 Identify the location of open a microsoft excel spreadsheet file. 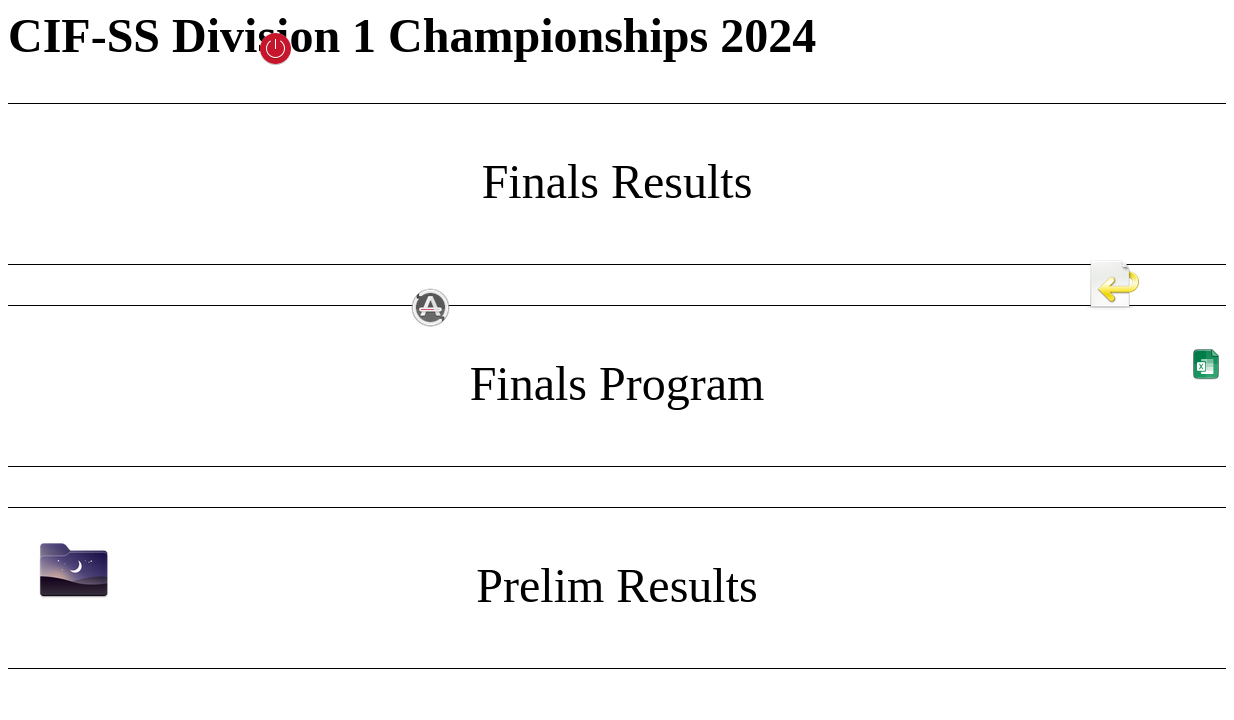
(1206, 364).